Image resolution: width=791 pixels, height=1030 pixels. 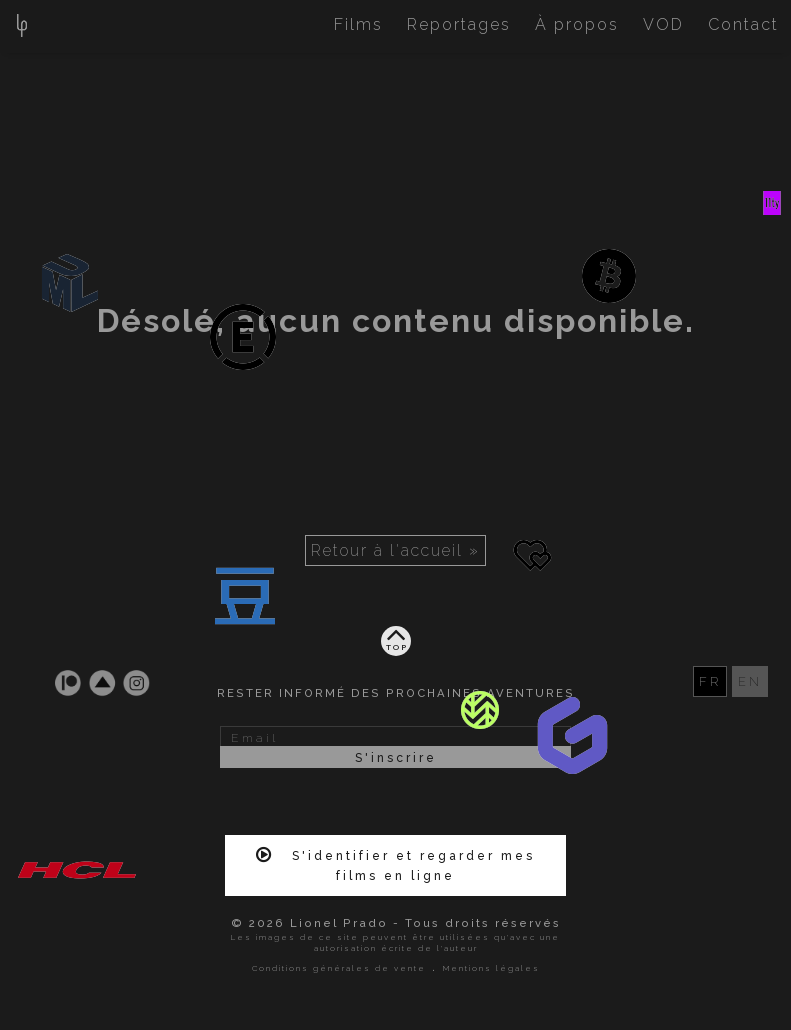 I want to click on open the Expensify app, so click(x=243, y=337).